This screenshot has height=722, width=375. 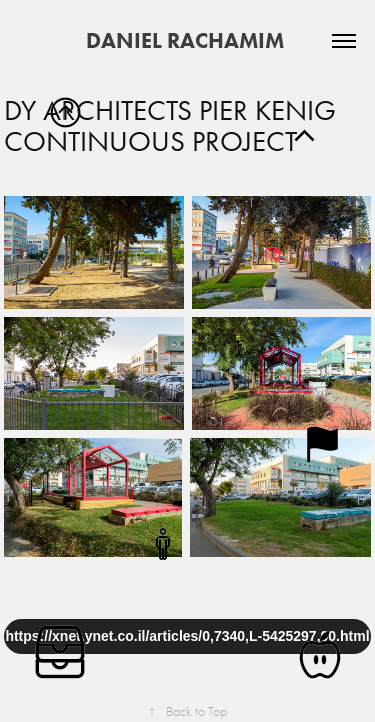 What do you see at coordinates (304, 135) in the screenshot?
I see `collapse an expanded section` at bounding box center [304, 135].